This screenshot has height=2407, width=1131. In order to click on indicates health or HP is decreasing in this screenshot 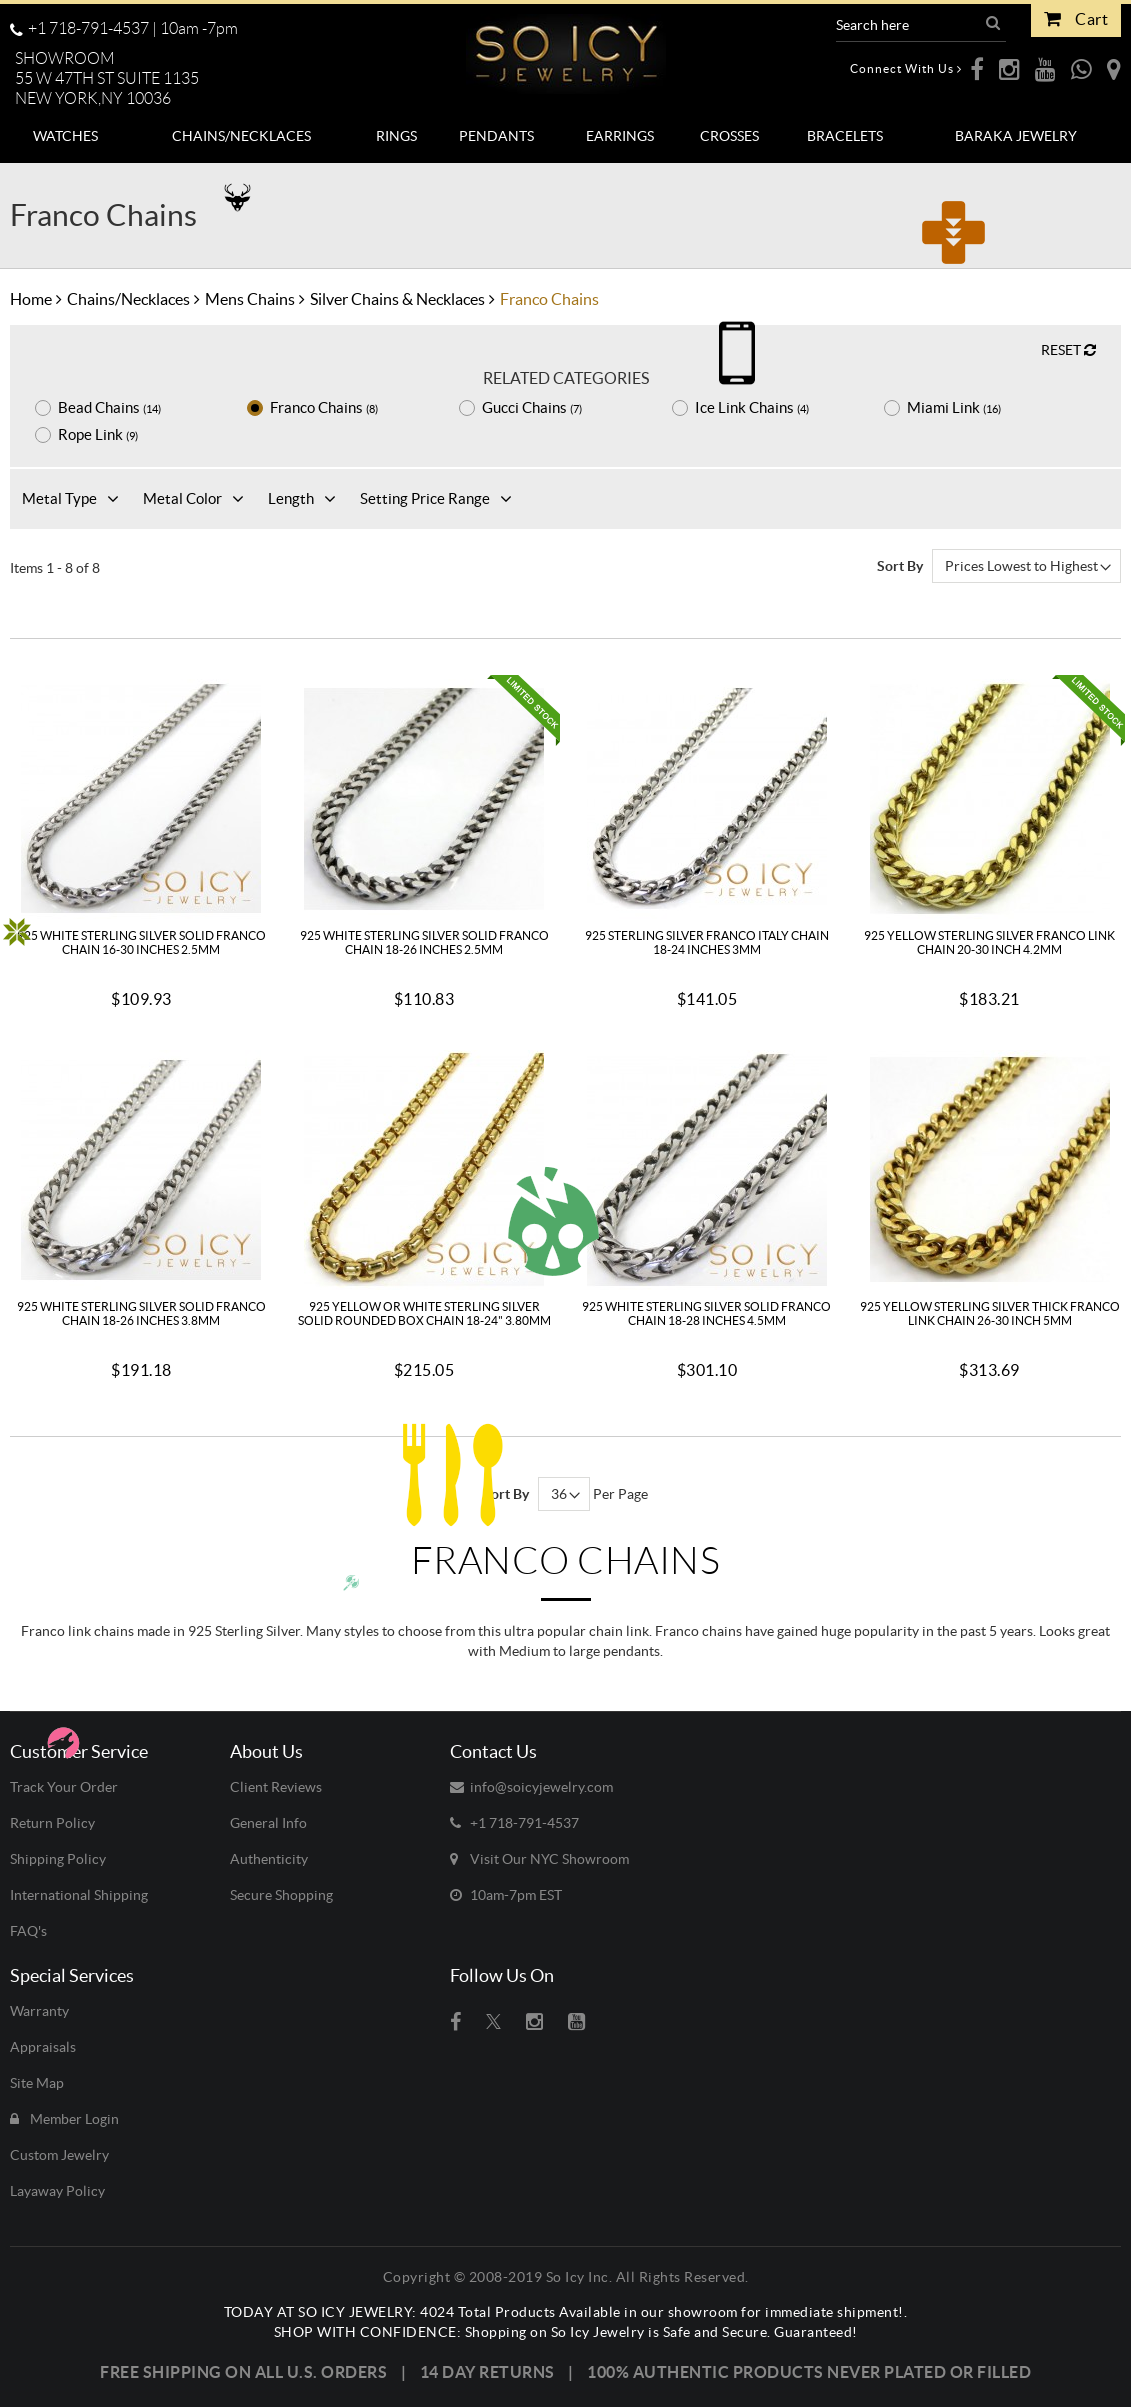, I will do `click(953, 232)`.